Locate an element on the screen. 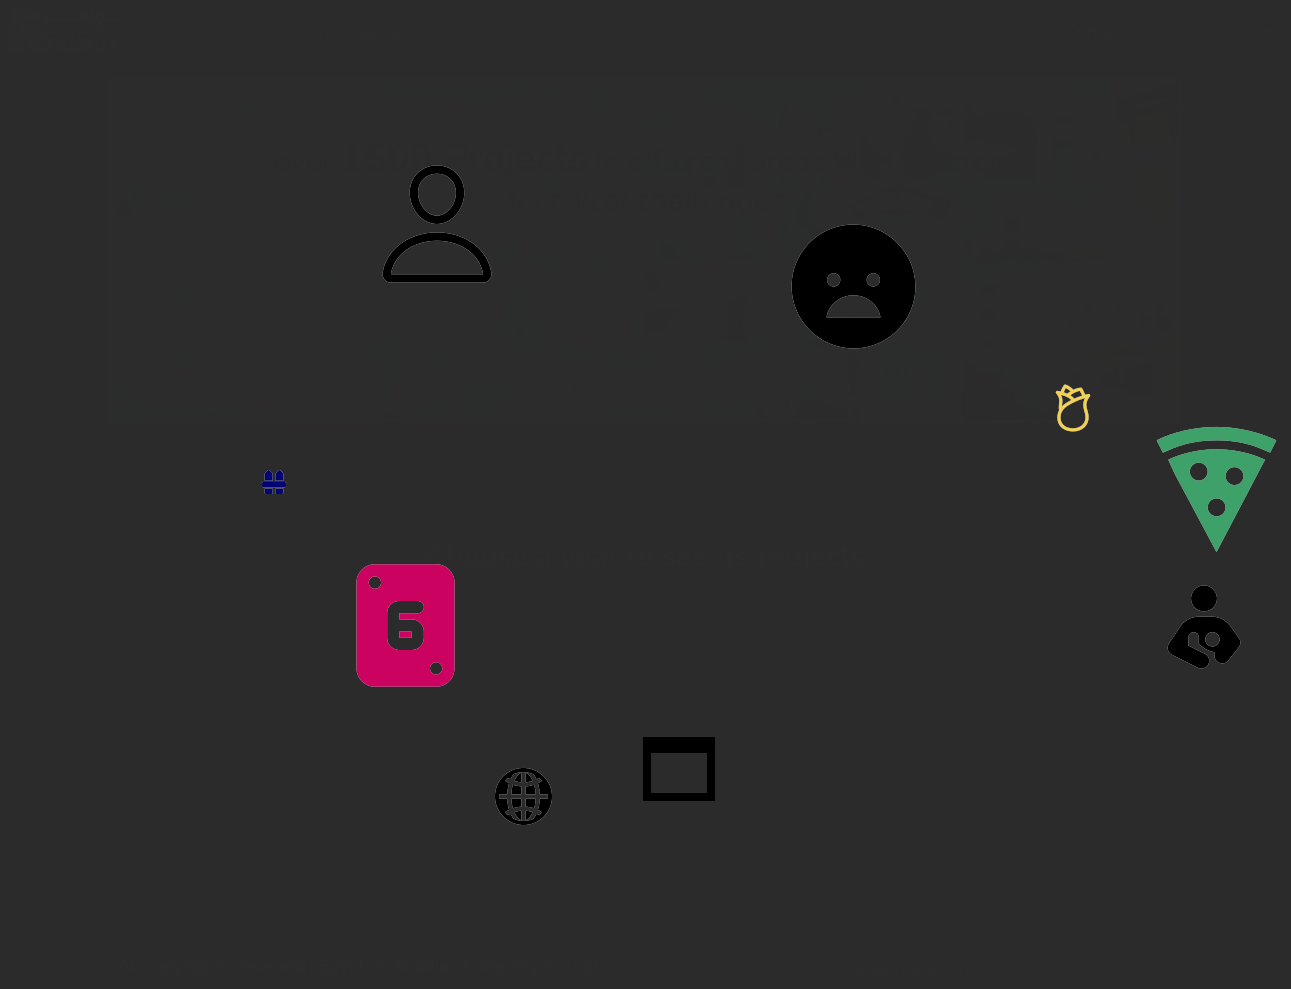 The image size is (1291, 989). access website or browse the web is located at coordinates (523, 796).